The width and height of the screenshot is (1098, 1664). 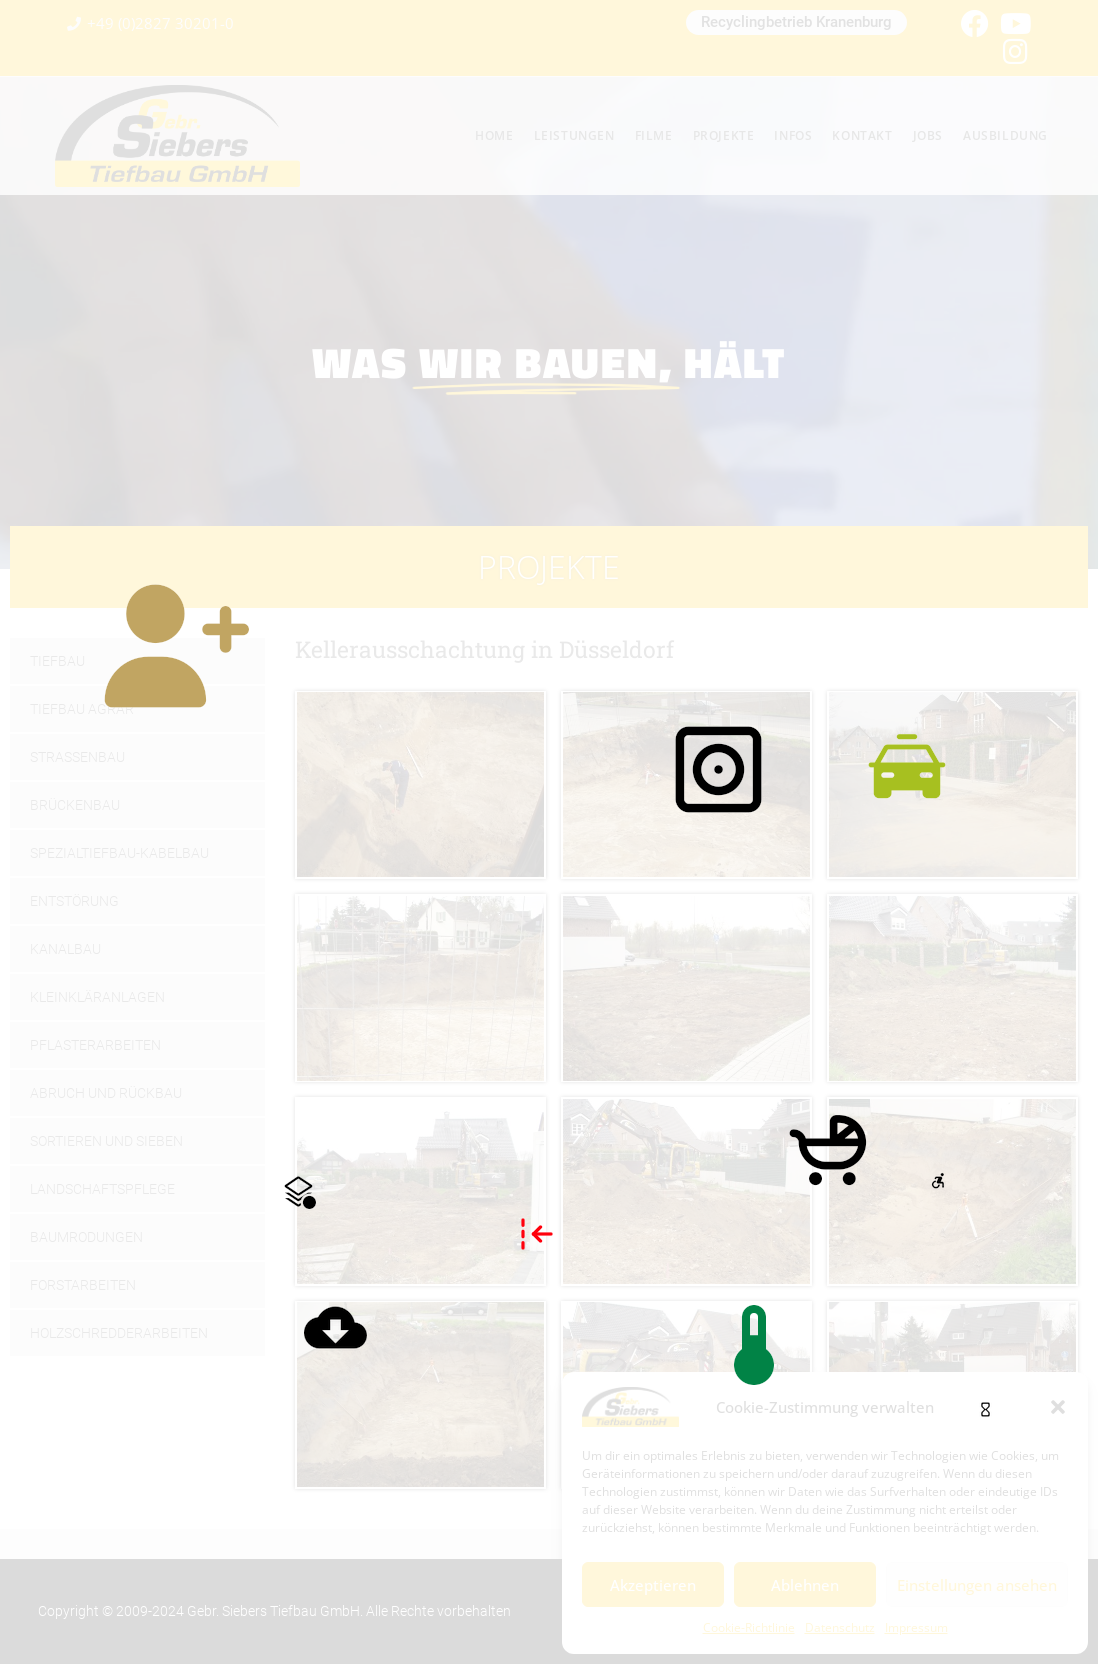 What do you see at coordinates (828, 1147) in the screenshot?
I see `access baby or parenting-related features` at bounding box center [828, 1147].